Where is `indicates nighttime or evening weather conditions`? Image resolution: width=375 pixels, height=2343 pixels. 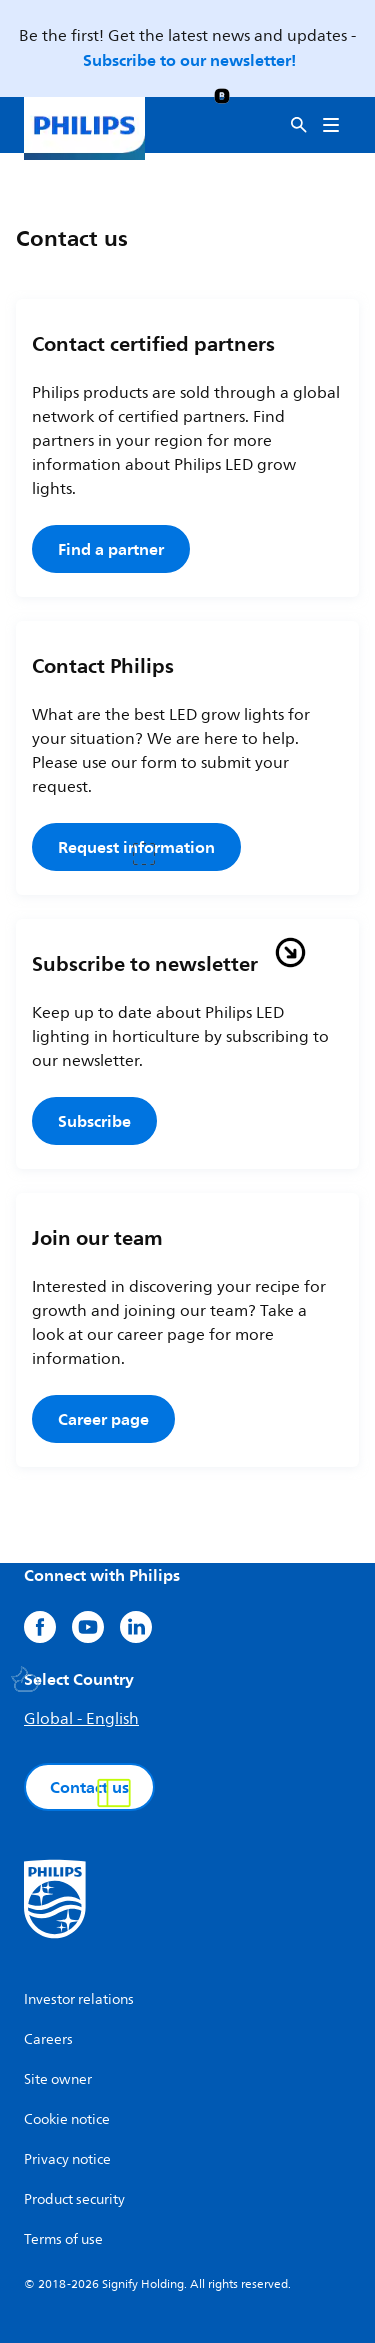 indicates nighttime or evening weather conditions is located at coordinates (24, 1680).